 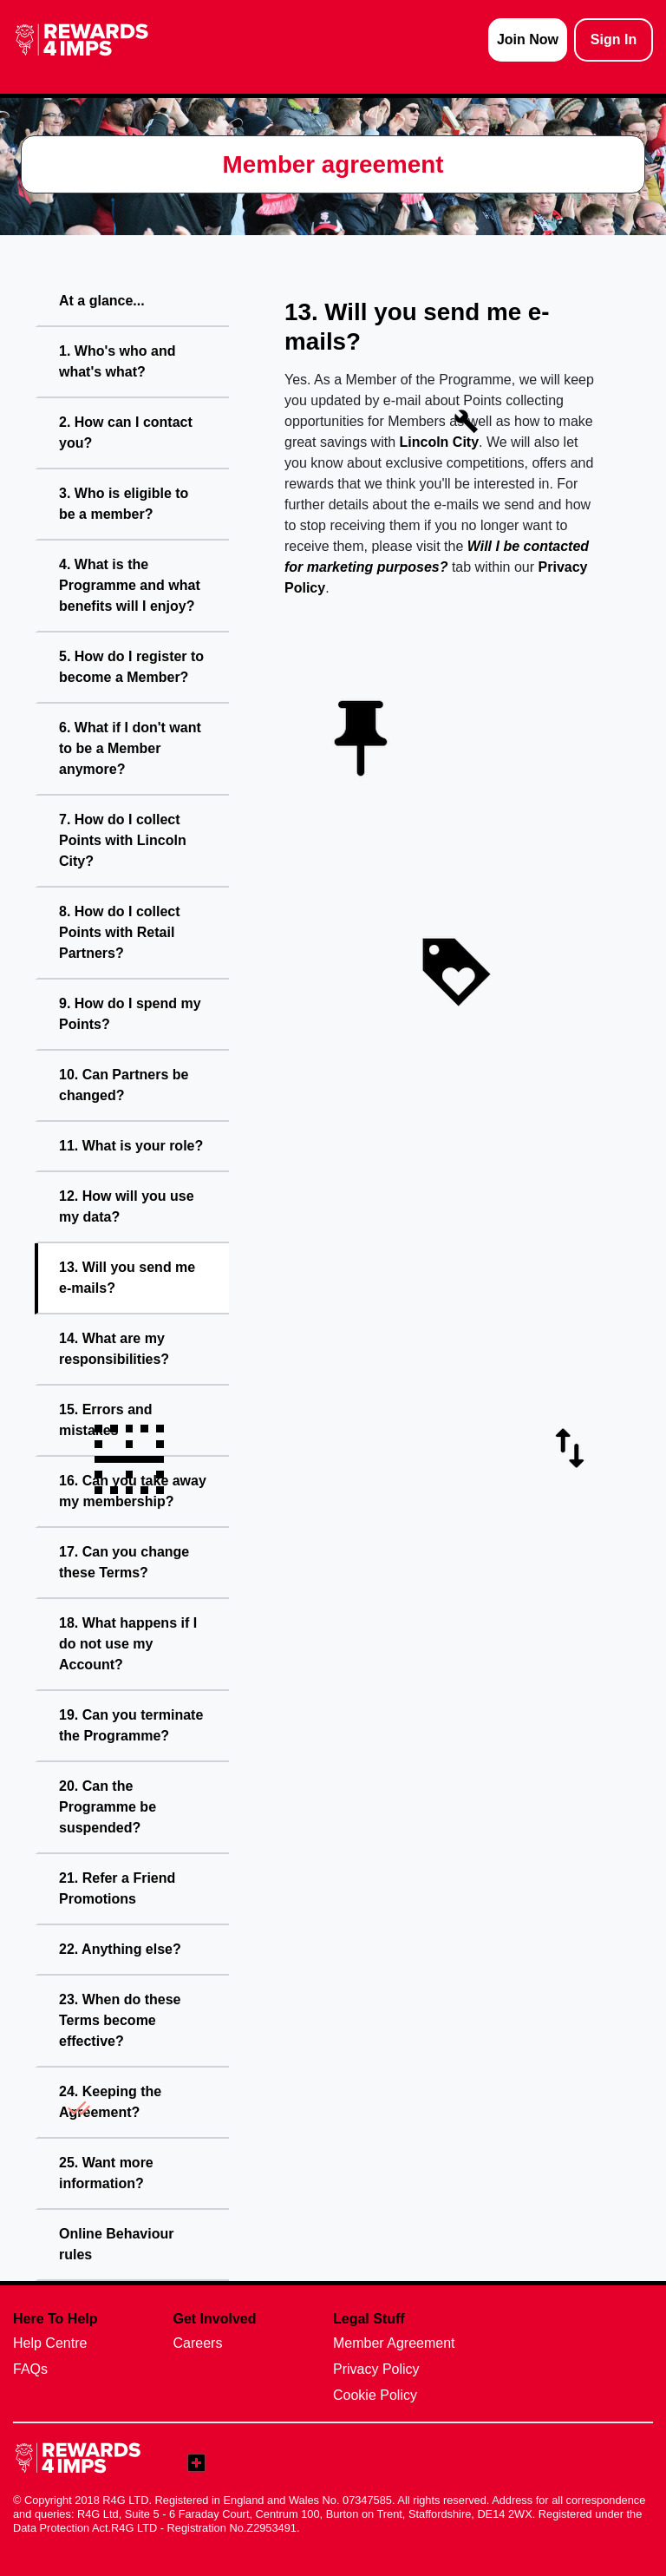 I want to click on view loyalty rewards or points, so click(x=455, y=971).